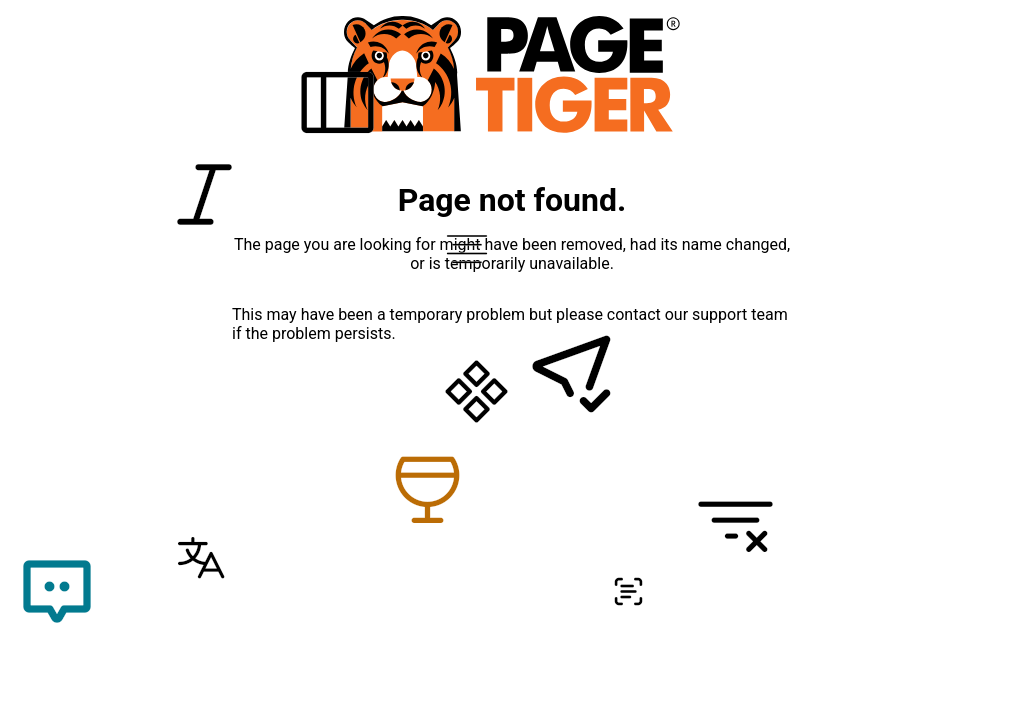 The image size is (1024, 720). I want to click on location successfully shared, so click(572, 374).